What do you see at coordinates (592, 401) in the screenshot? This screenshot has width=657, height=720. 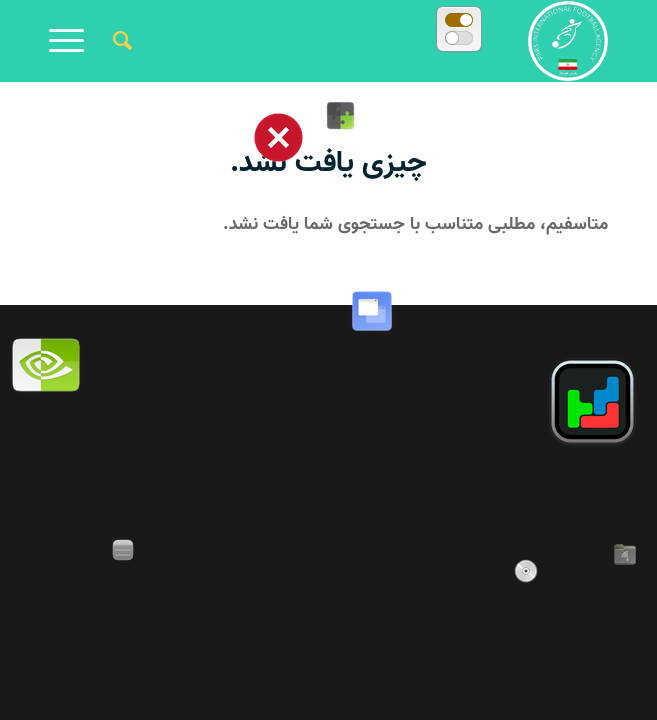 I see `launch petris puzzle game` at bounding box center [592, 401].